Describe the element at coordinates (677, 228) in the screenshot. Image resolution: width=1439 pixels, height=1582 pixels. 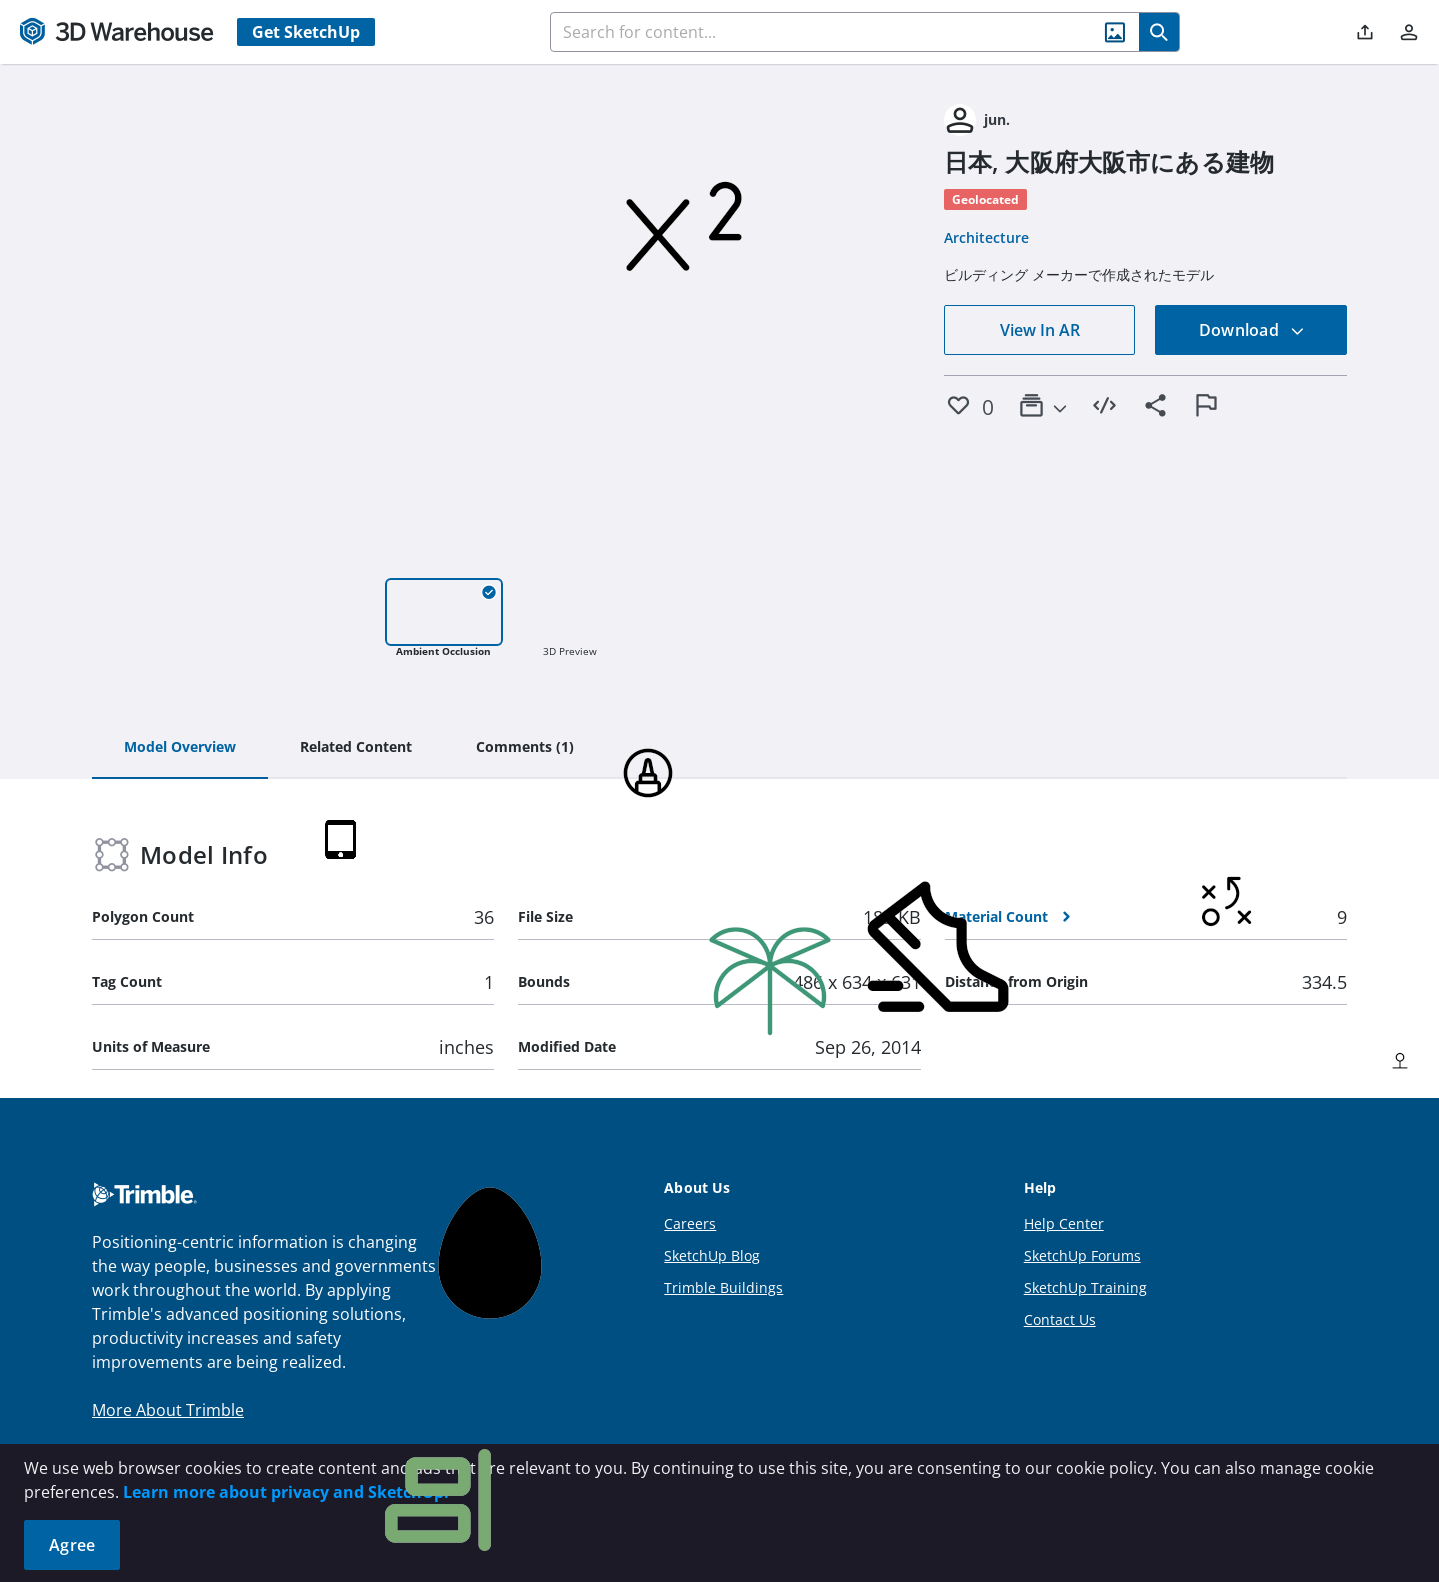
I see `apply superscript formatting to selected text` at that location.